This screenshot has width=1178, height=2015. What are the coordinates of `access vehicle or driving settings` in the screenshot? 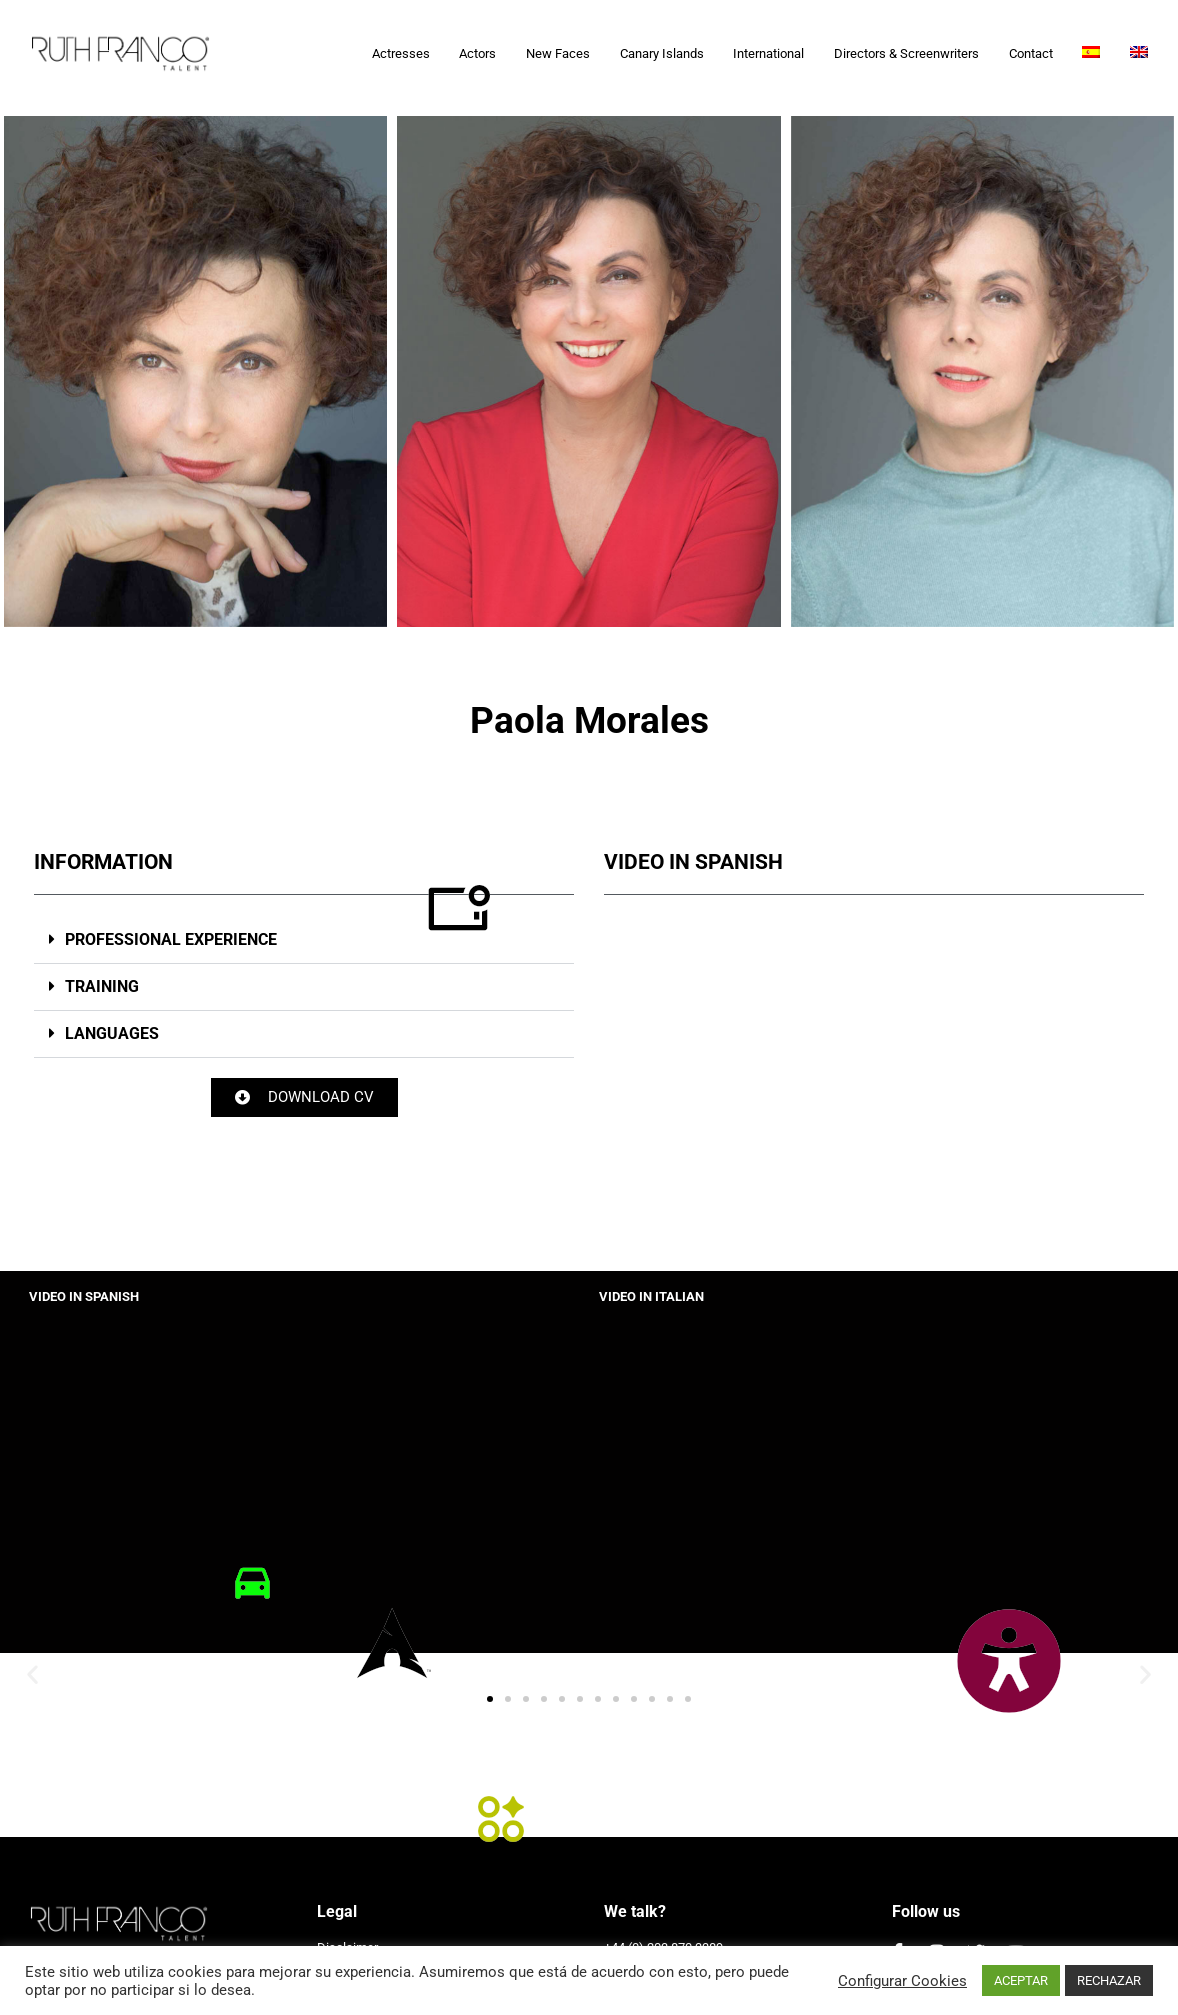 It's located at (252, 1581).